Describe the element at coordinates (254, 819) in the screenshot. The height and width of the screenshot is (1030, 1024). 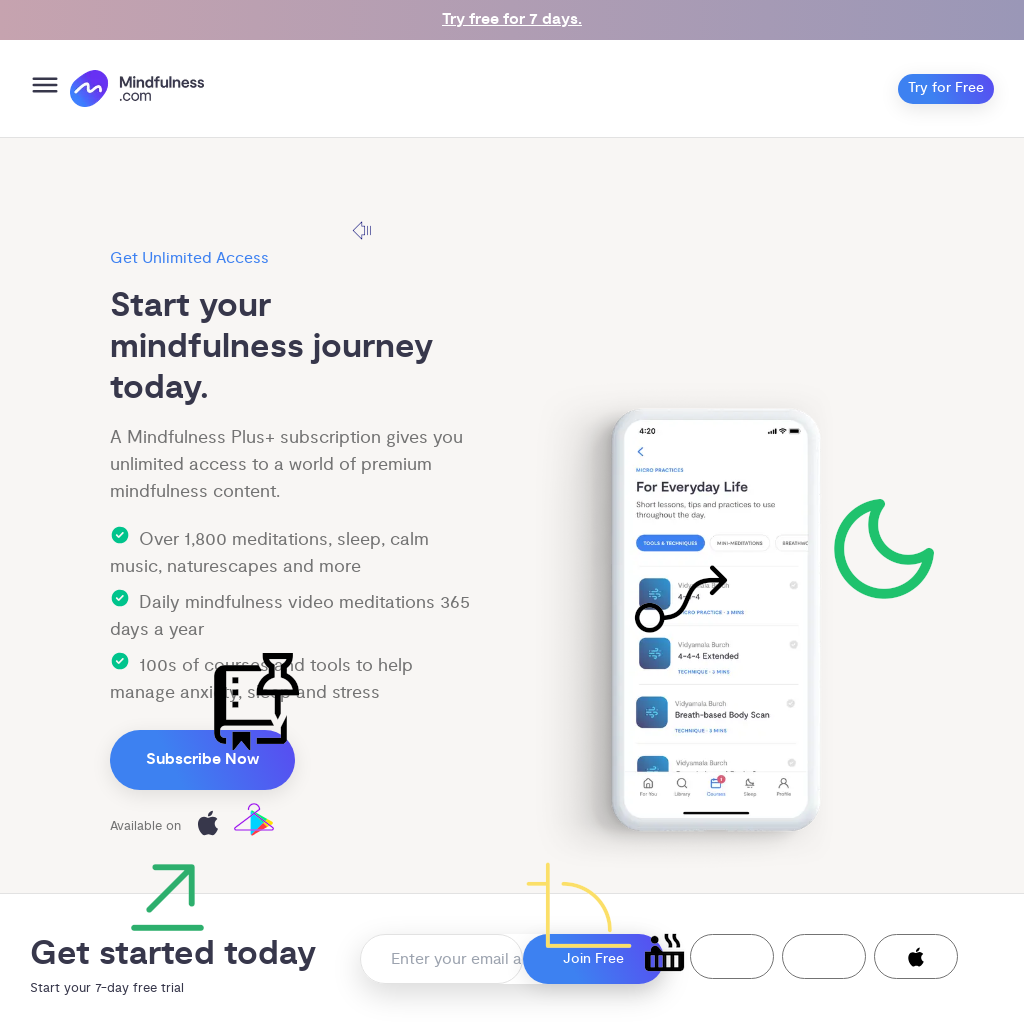
I see `access your wardrobe or closet` at that location.